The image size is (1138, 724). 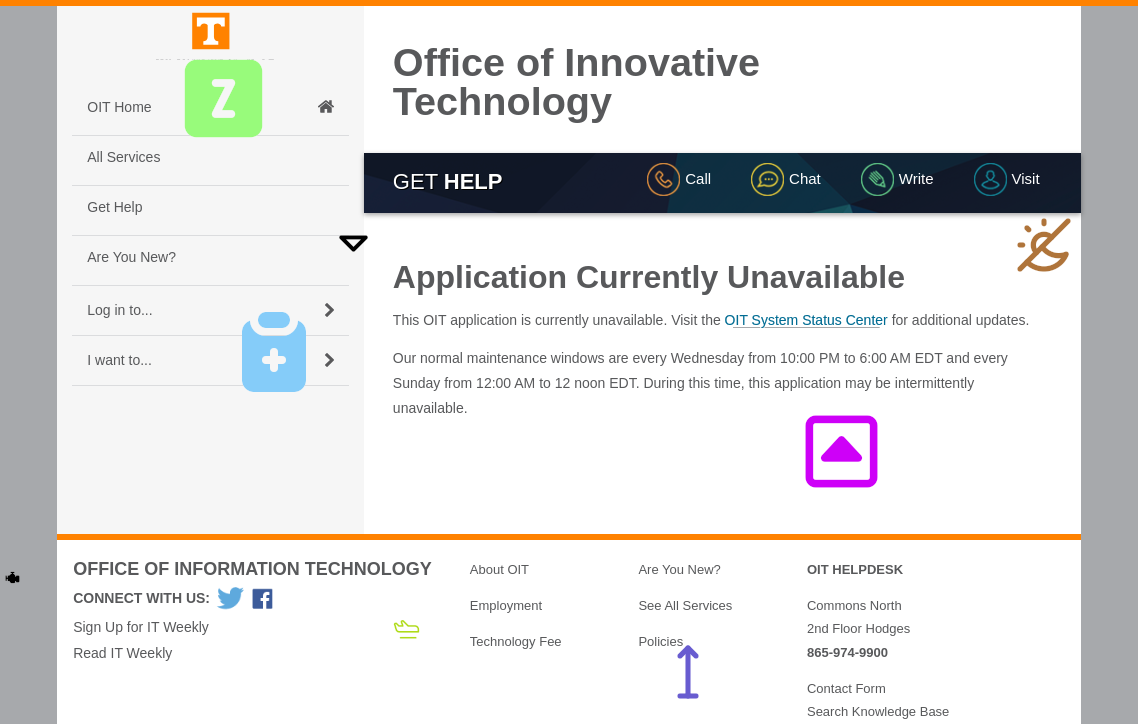 I want to click on expand dropdown menu, so click(x=353, y=241).